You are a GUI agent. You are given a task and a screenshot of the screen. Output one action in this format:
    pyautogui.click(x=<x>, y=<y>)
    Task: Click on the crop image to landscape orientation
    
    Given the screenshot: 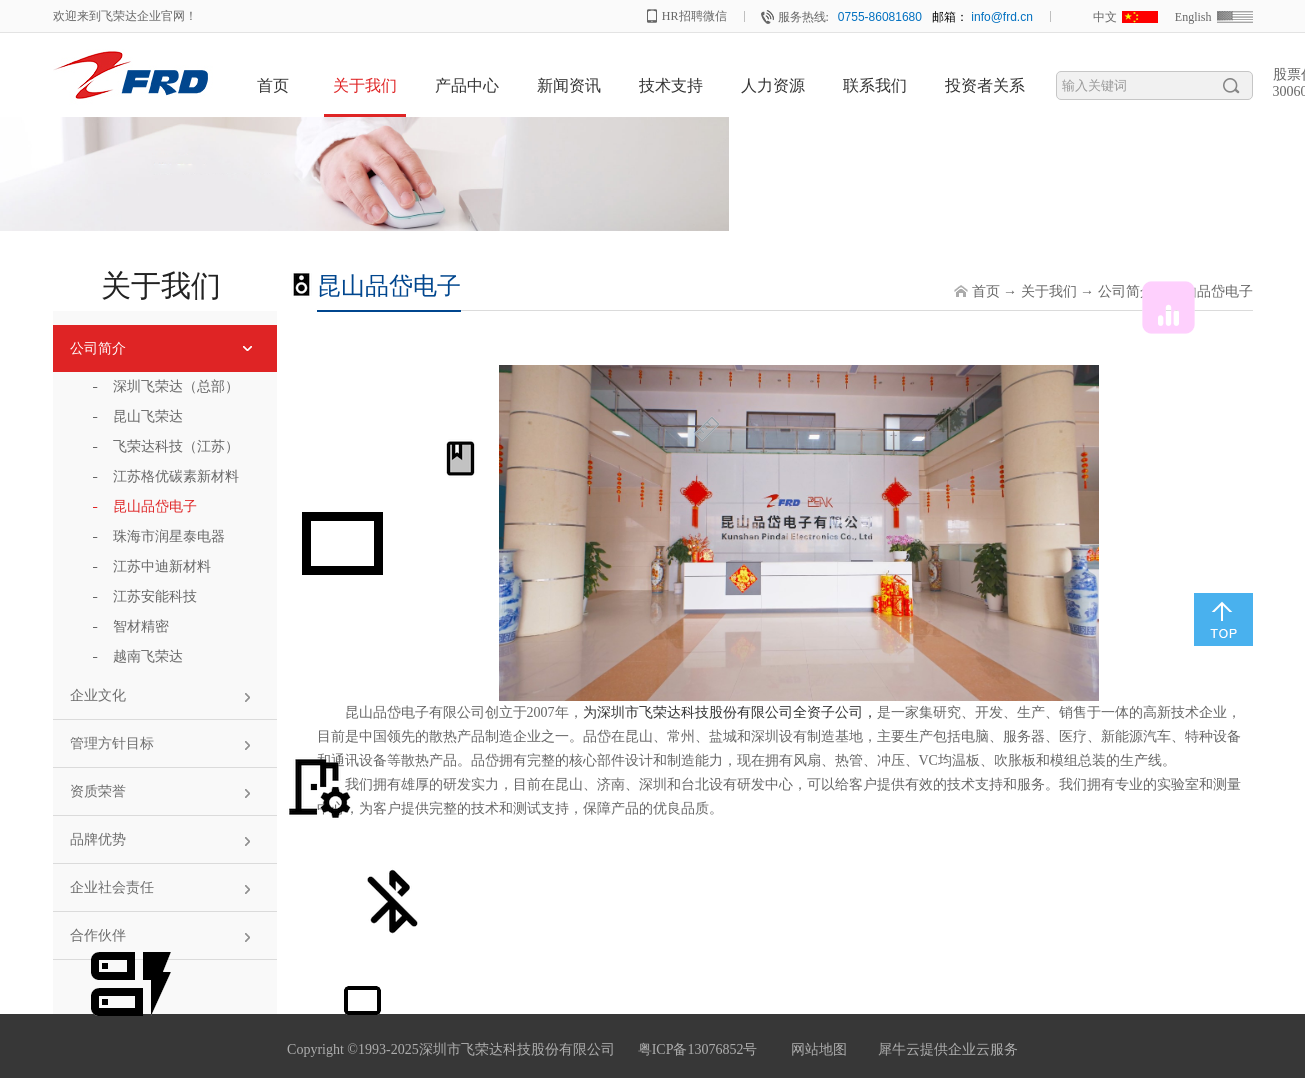 What is the action you would take?
    pyautogui.click(x=362, y=1000)
    